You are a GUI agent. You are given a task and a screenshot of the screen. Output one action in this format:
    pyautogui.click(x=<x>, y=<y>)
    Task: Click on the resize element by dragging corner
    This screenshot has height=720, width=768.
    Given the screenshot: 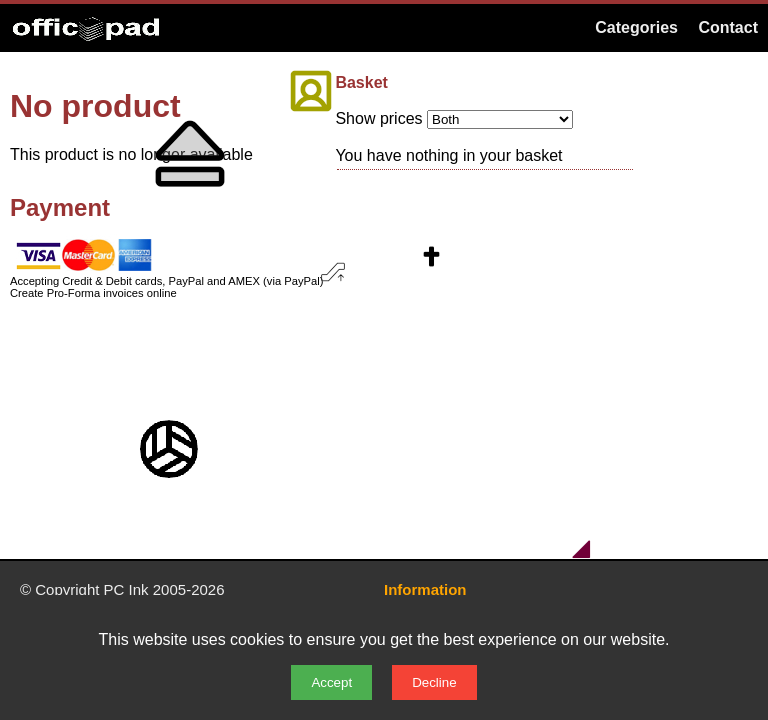 What is the action you would take?
    pyautogui.click(x=582, y=550)
    